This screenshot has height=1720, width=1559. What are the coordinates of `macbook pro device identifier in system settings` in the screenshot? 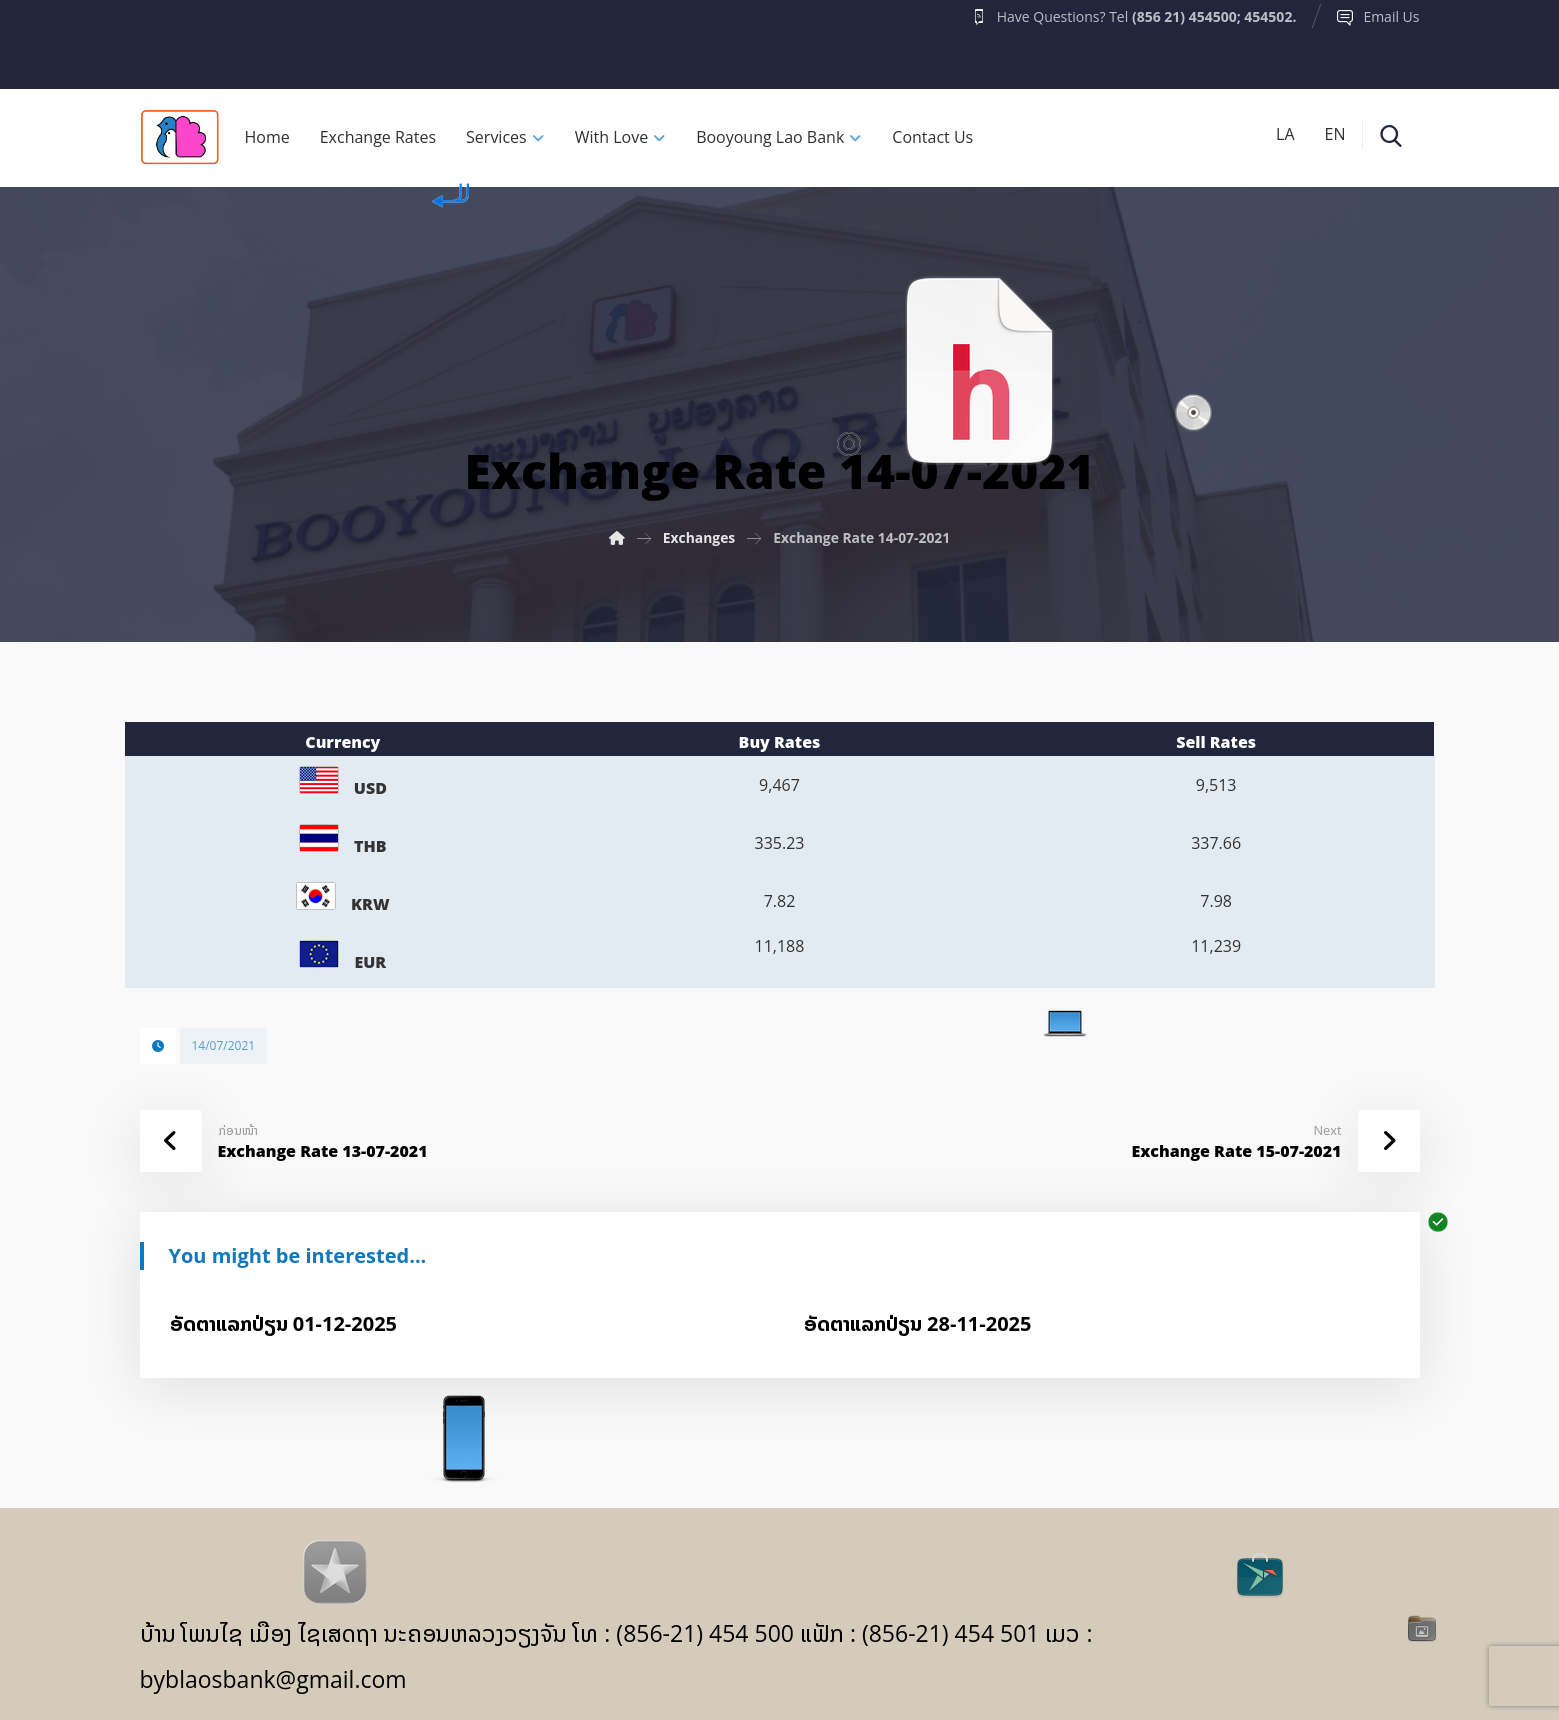 It's located at (1065, 1020).